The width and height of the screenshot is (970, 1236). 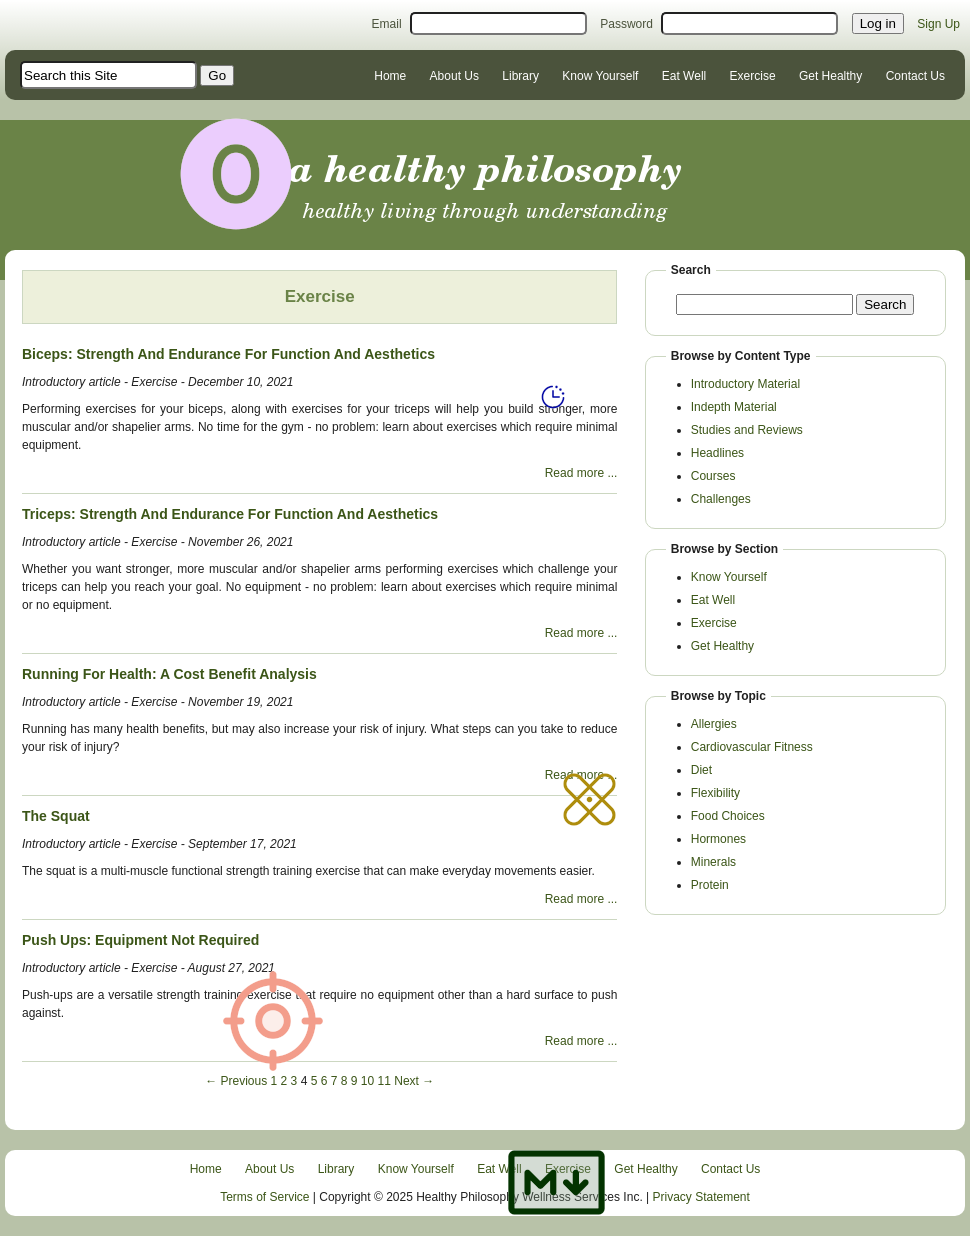 What do you see at coordinates (556, 1182) in the screenshot?
I see `indicates markdown formatting is supported` at bounding box center [556, 1182].